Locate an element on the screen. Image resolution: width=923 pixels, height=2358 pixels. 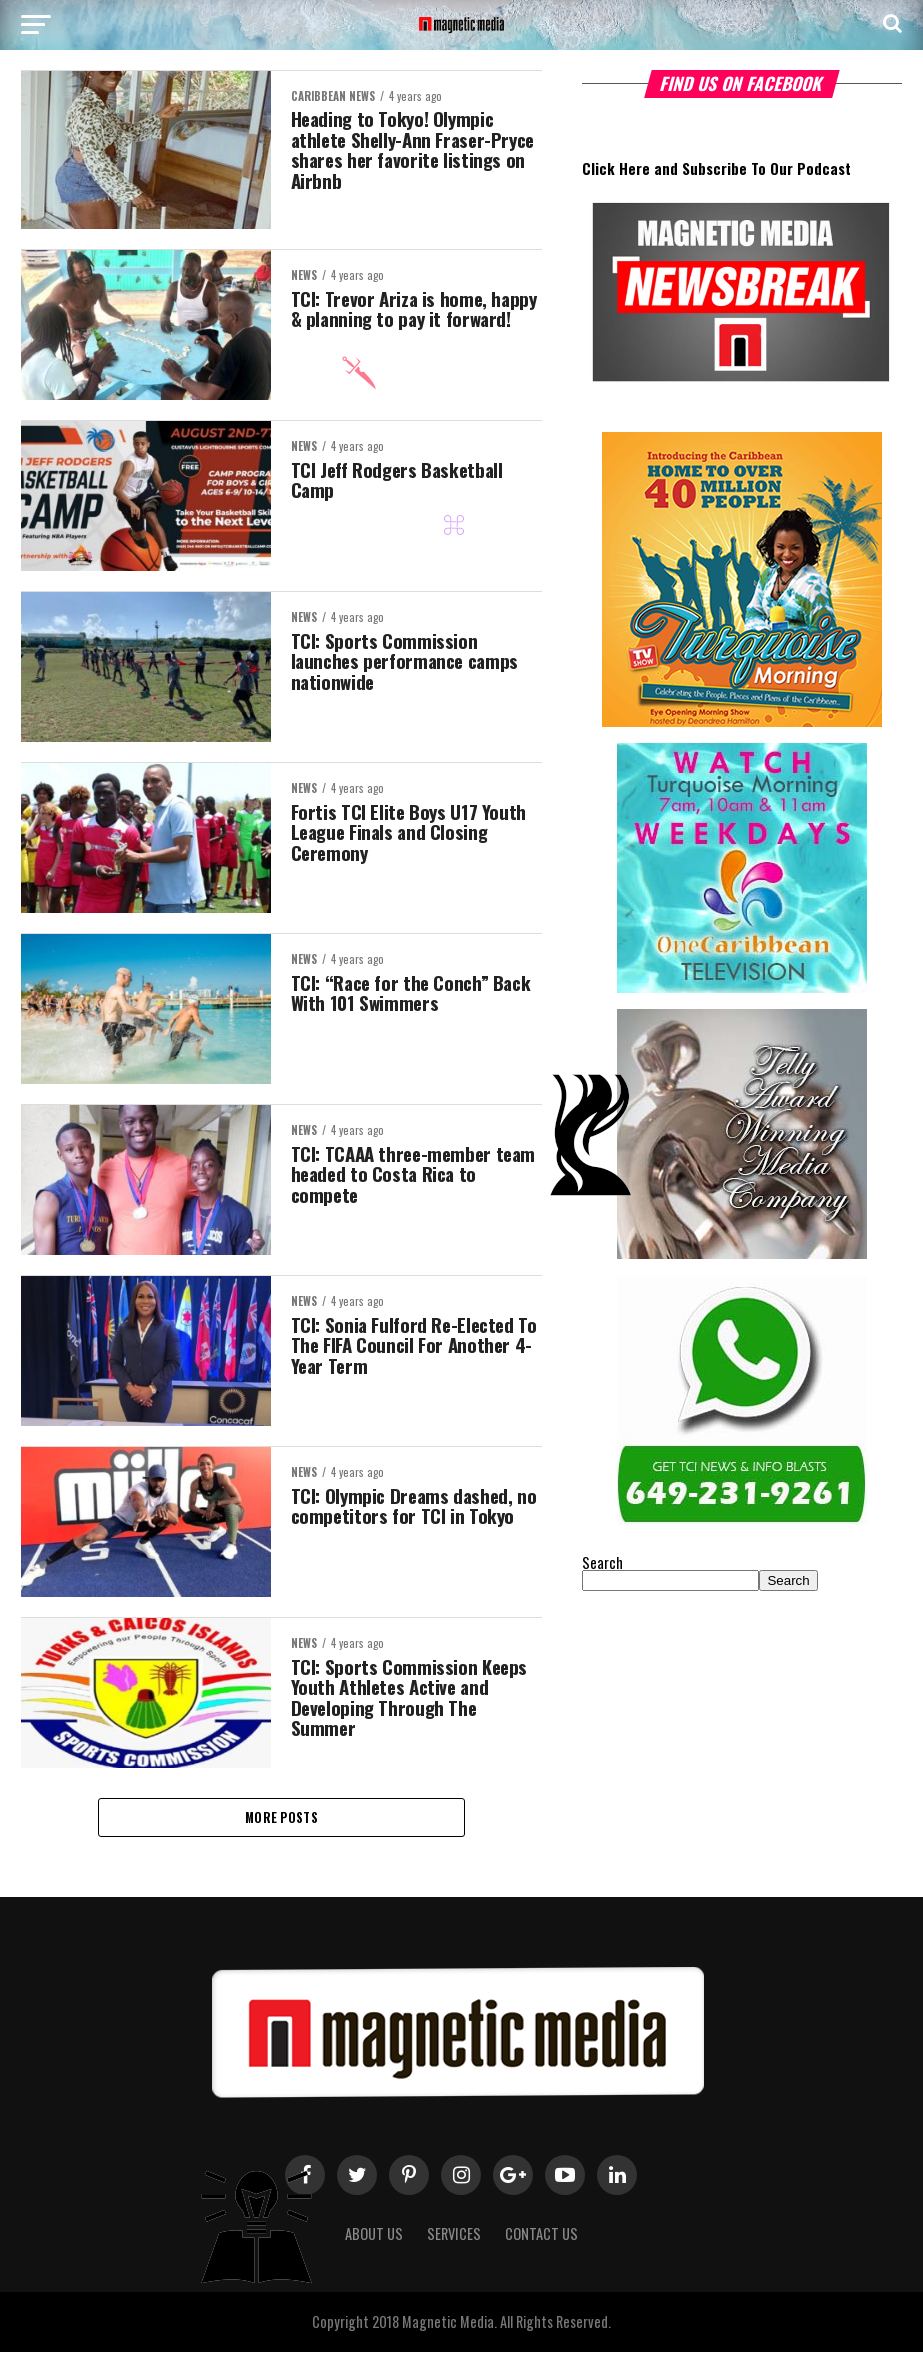
get inspired with creative ideas or tips is located at coordinates (256, 2227).